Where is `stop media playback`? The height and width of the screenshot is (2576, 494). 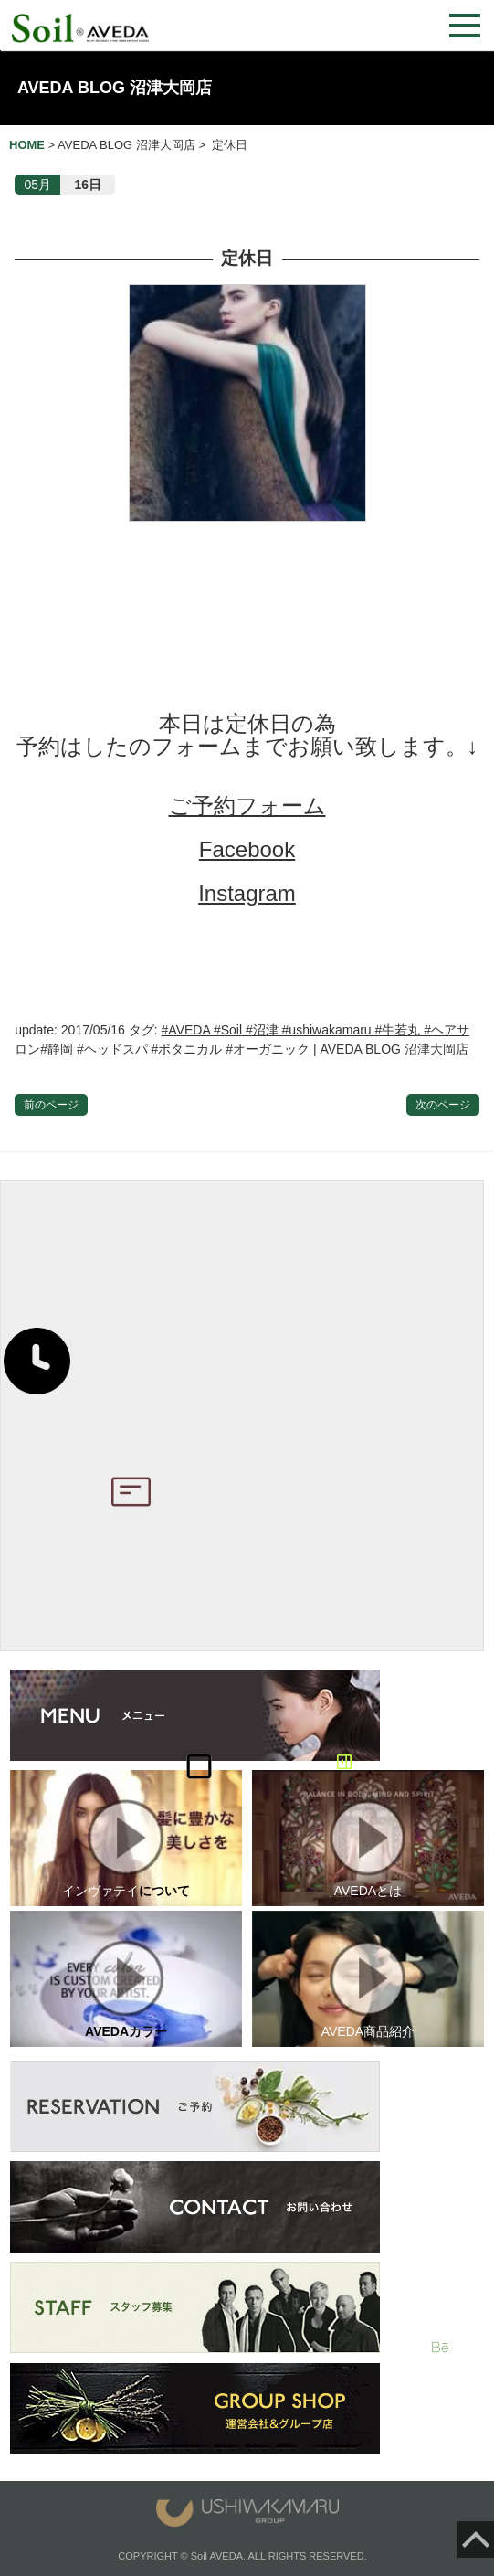
stop media playback is located at coordinates (199, 1766).